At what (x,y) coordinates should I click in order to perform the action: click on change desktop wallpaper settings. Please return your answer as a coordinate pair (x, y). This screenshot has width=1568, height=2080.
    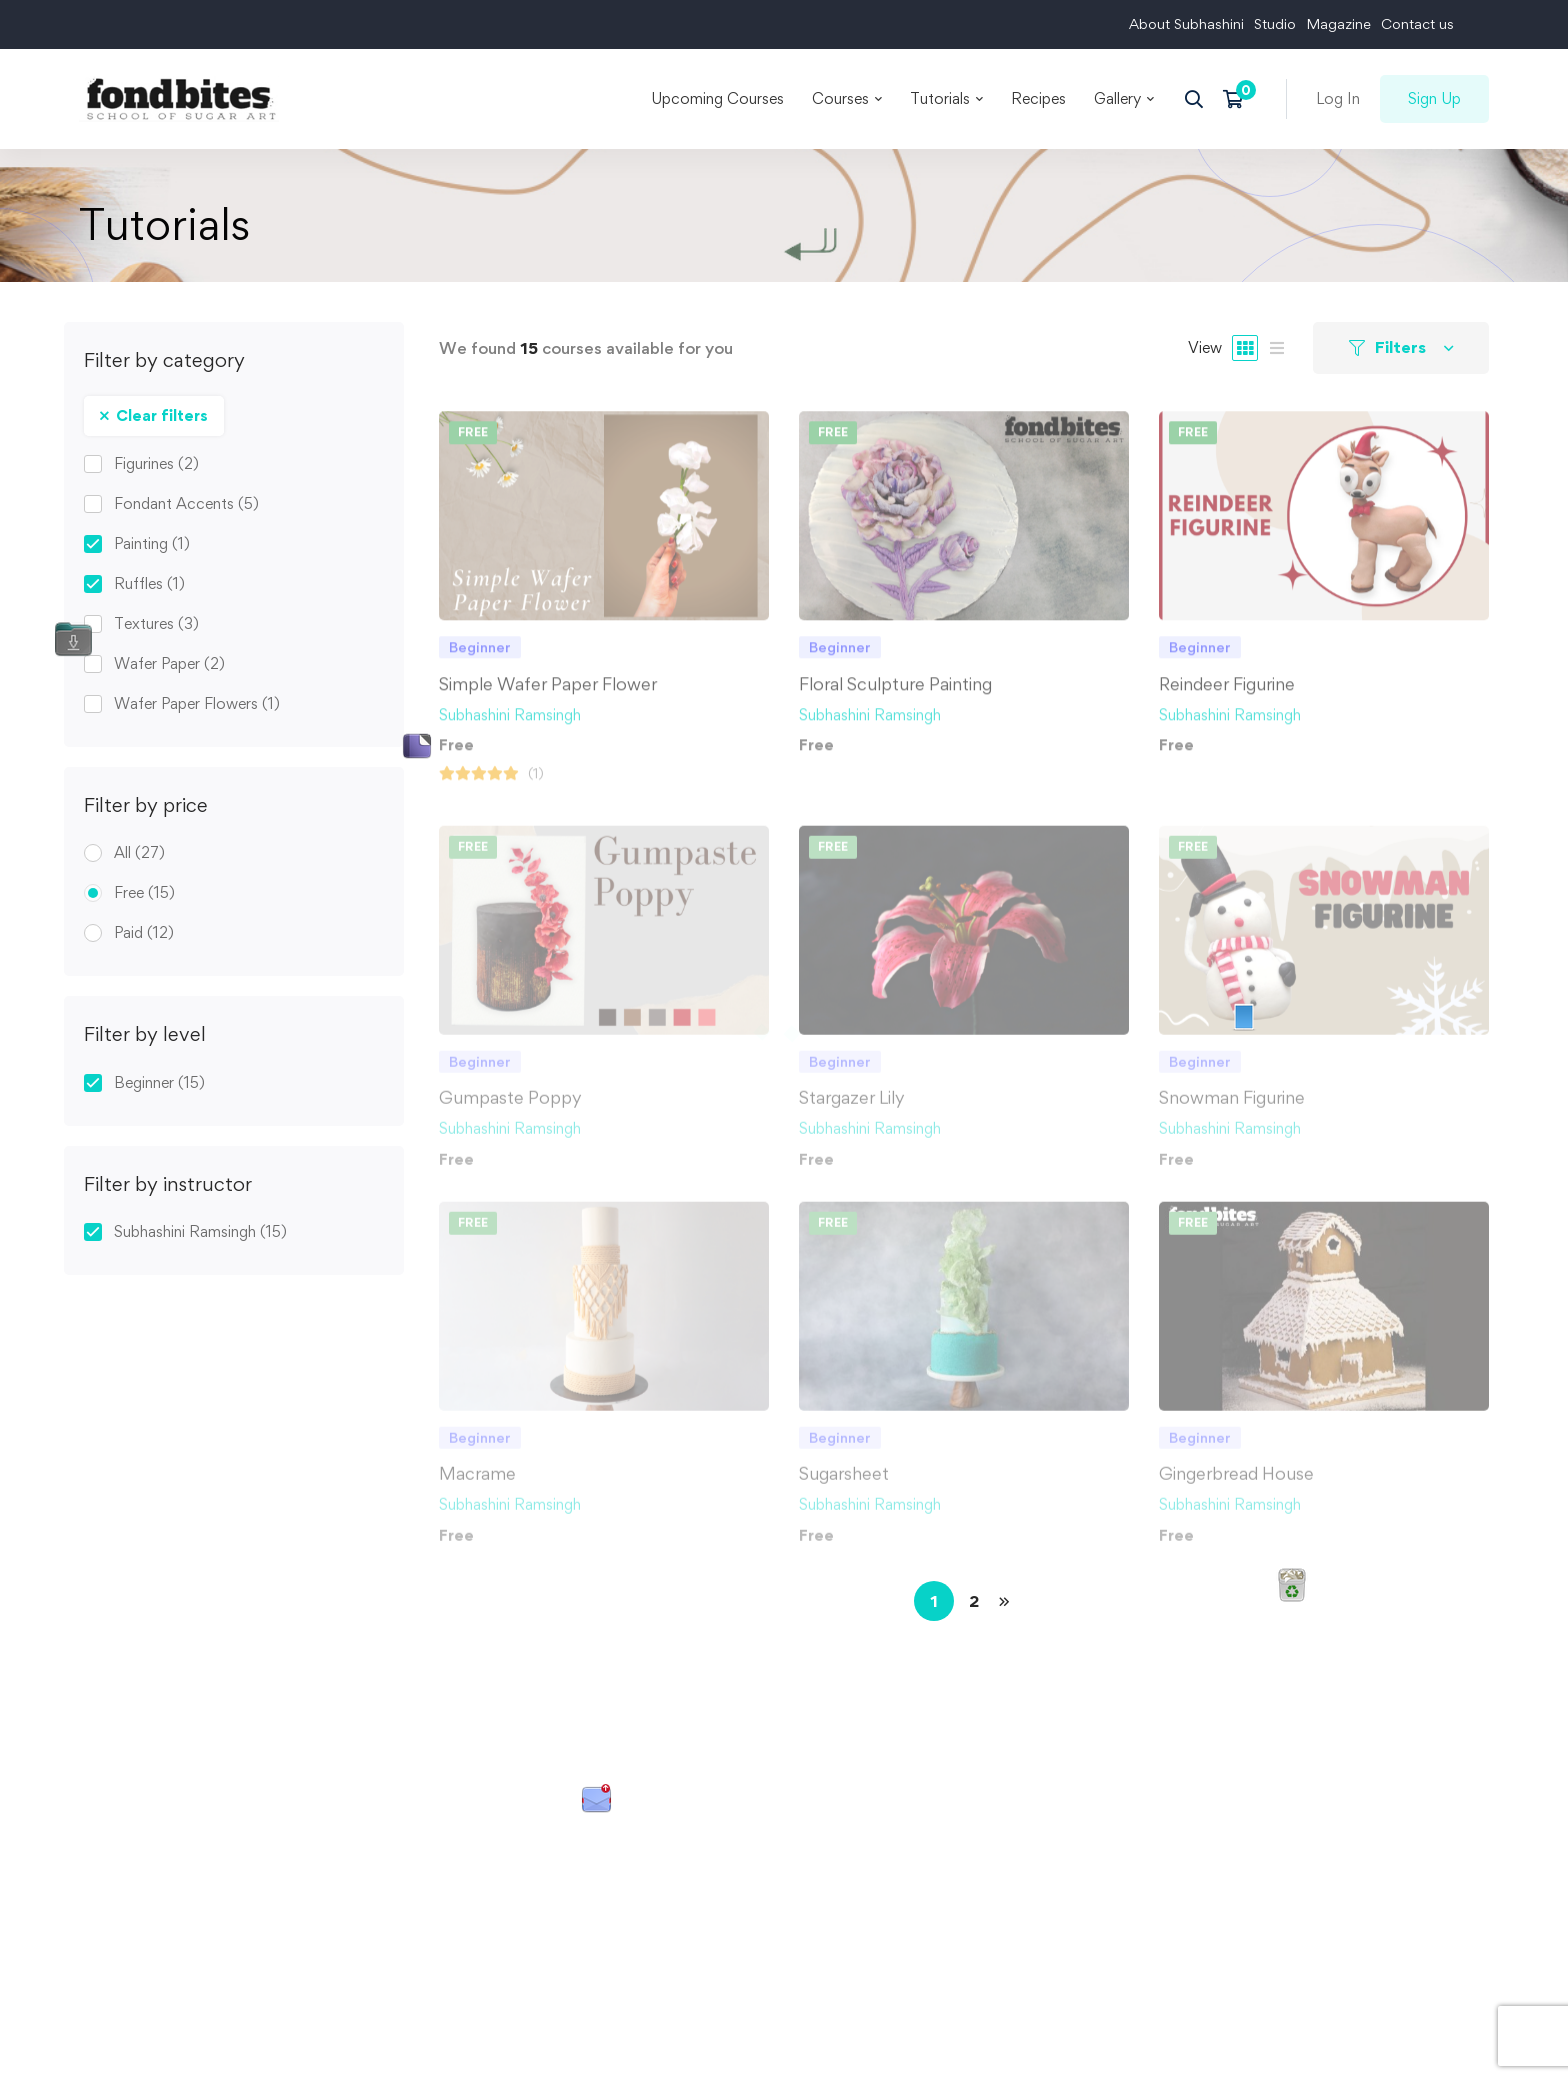
    Looking at the image, I should click on (417, 745).